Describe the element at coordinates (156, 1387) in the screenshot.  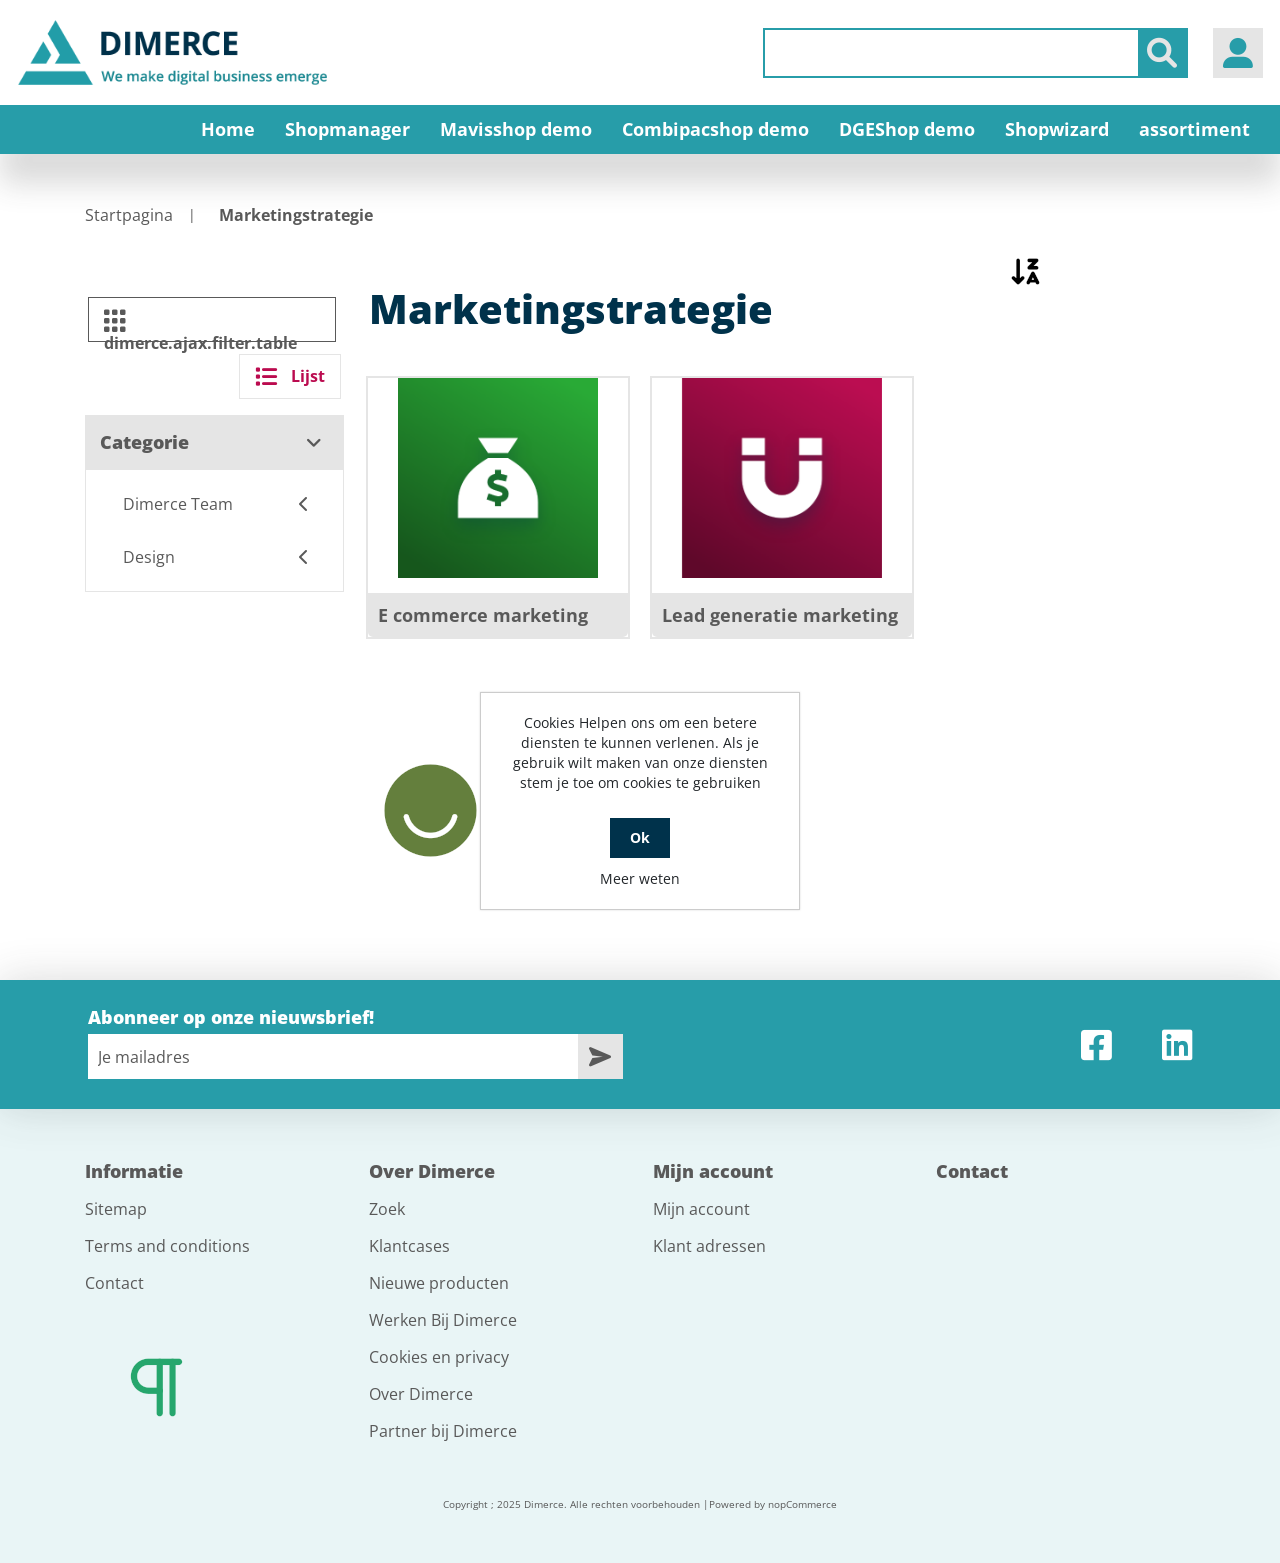
I see `toggle paragraph formatting options` at that location.